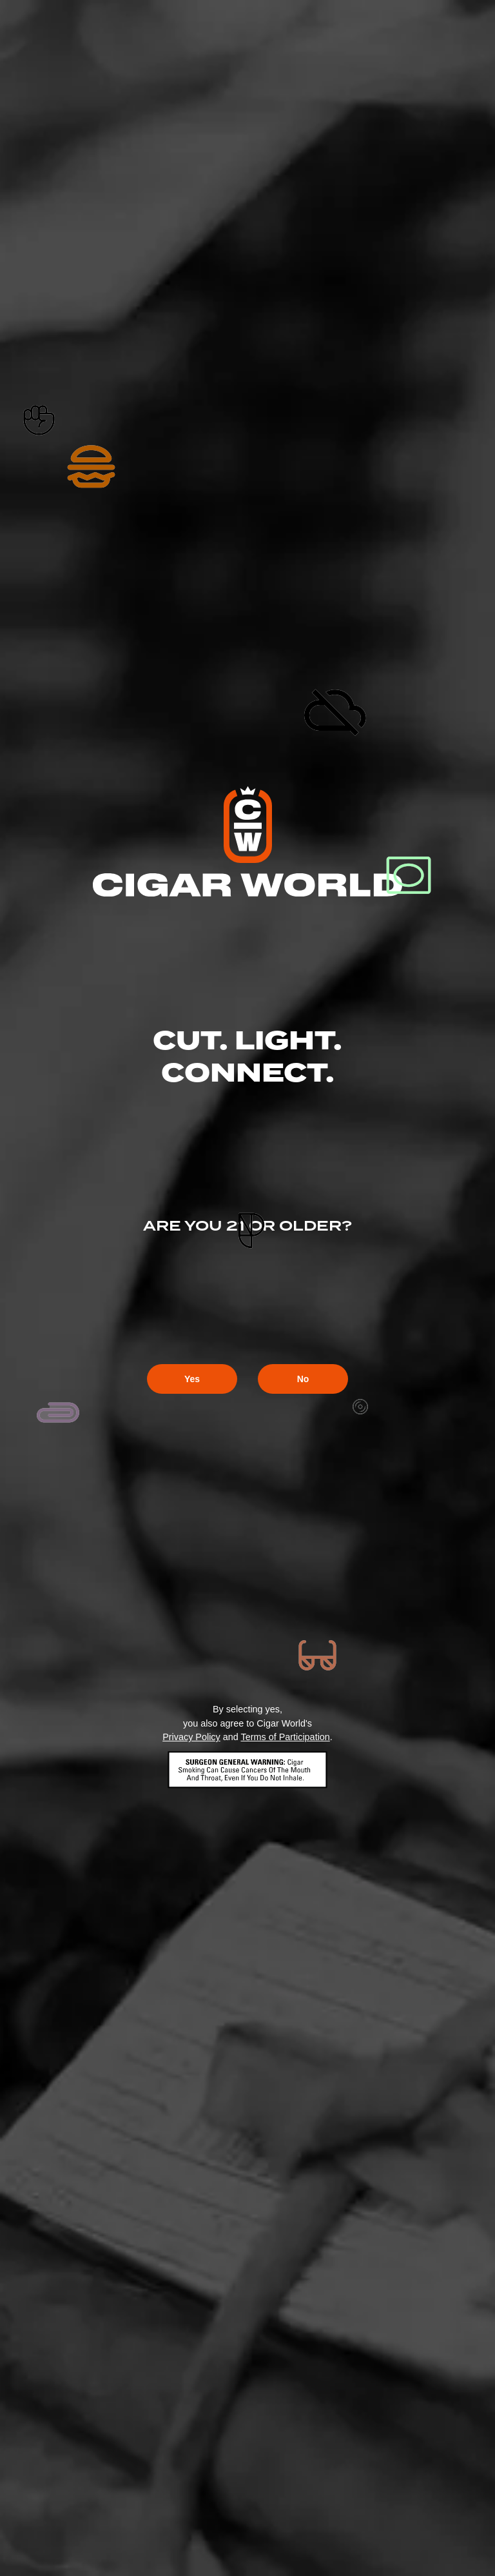 The image size is (495, 2576). I want to click on indicates solidarity or support, so click(39, 419).